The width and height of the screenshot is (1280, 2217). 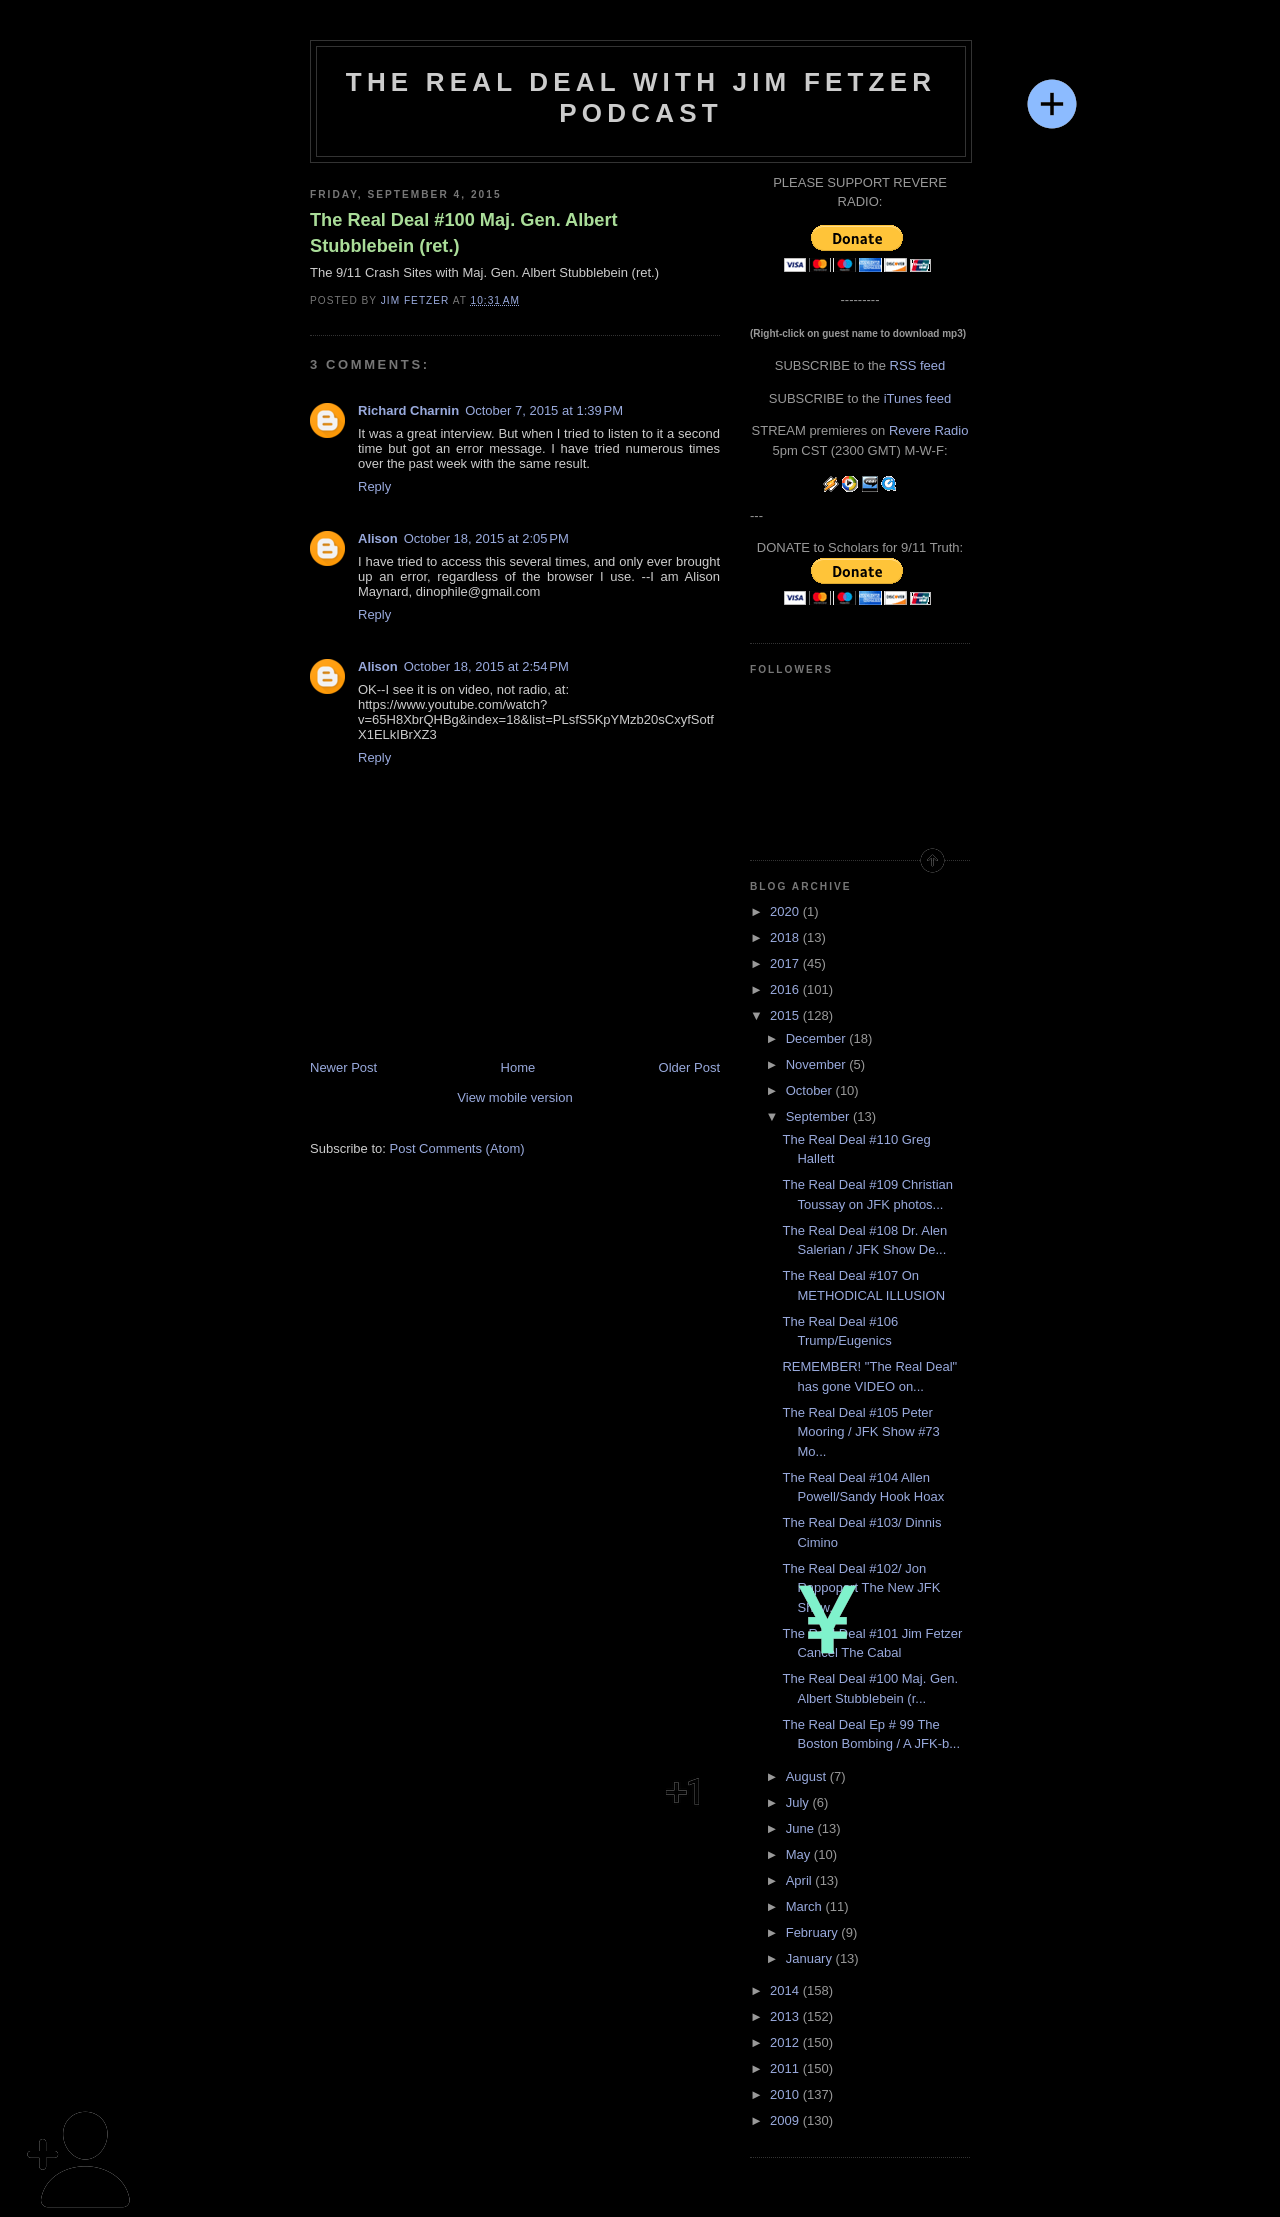 I want to click on add a new contact or friend, so click(x=78, y=2159).